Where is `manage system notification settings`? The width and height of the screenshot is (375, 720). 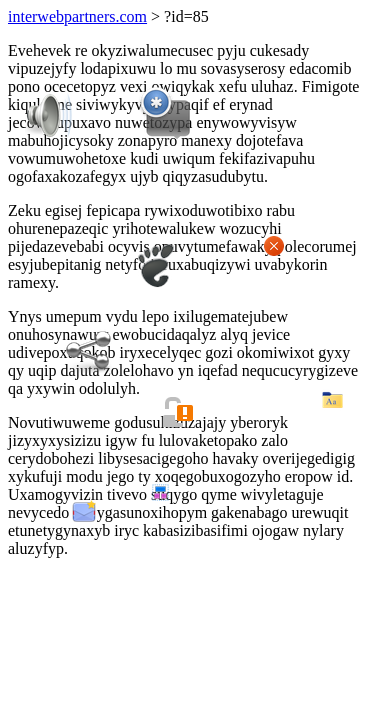 manage system notification settings is located at coordinates (166, 112).